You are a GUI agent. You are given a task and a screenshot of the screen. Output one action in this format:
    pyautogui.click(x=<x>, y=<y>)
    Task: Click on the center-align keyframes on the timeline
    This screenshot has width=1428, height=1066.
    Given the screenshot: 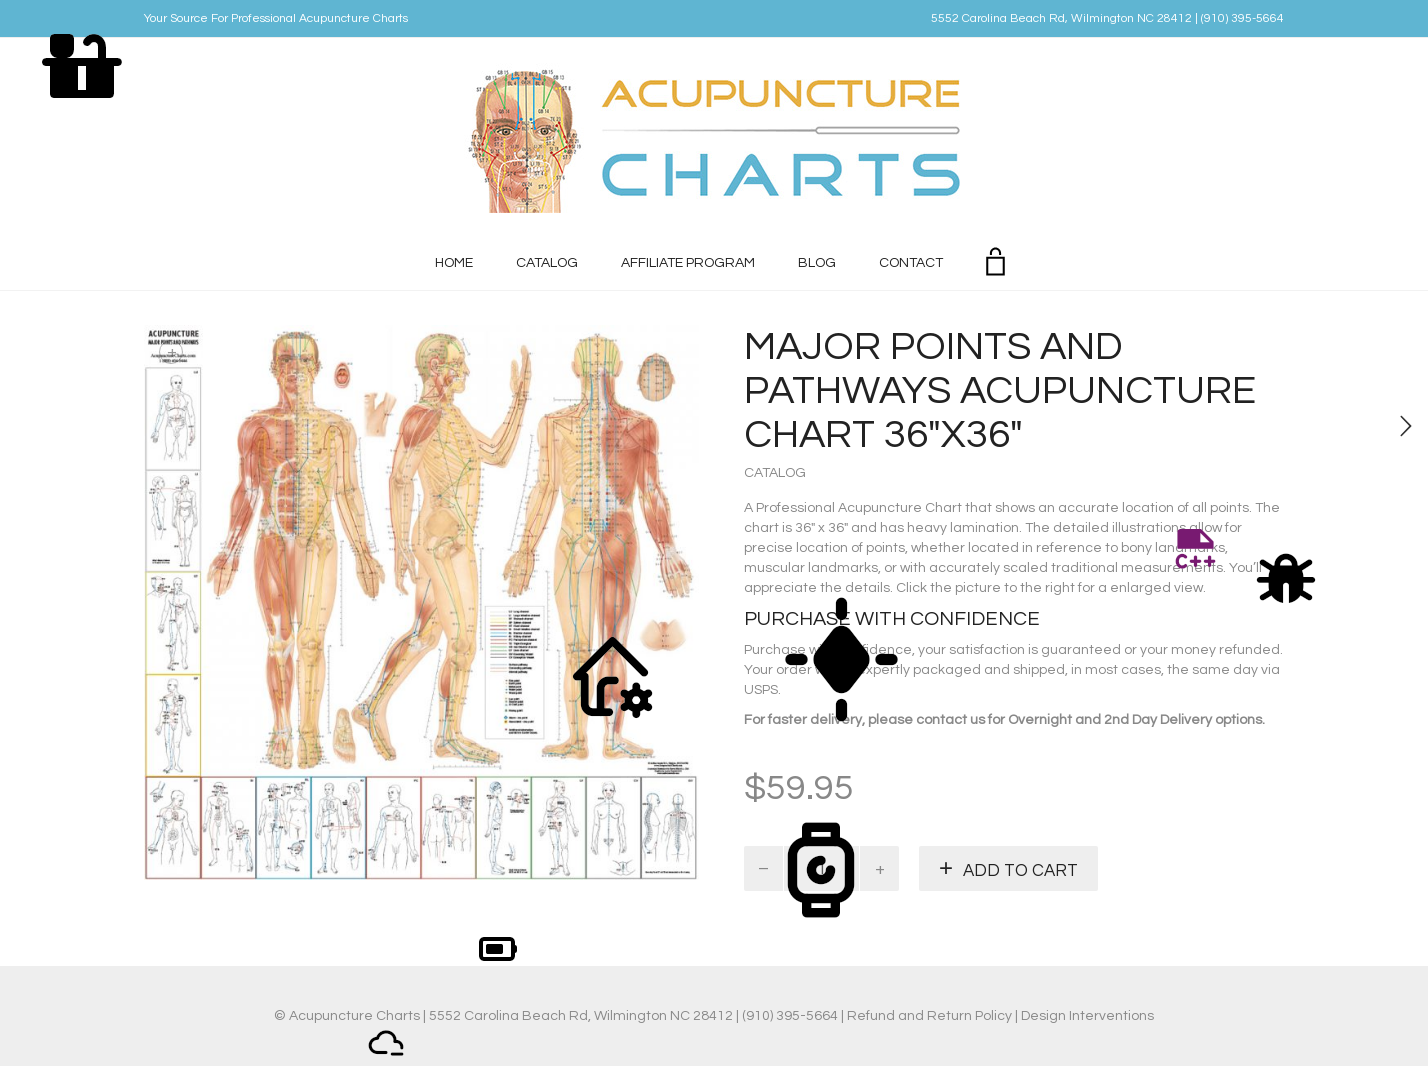 What is the action you would take?
    pyautogui.click(x=841, y=659)
    